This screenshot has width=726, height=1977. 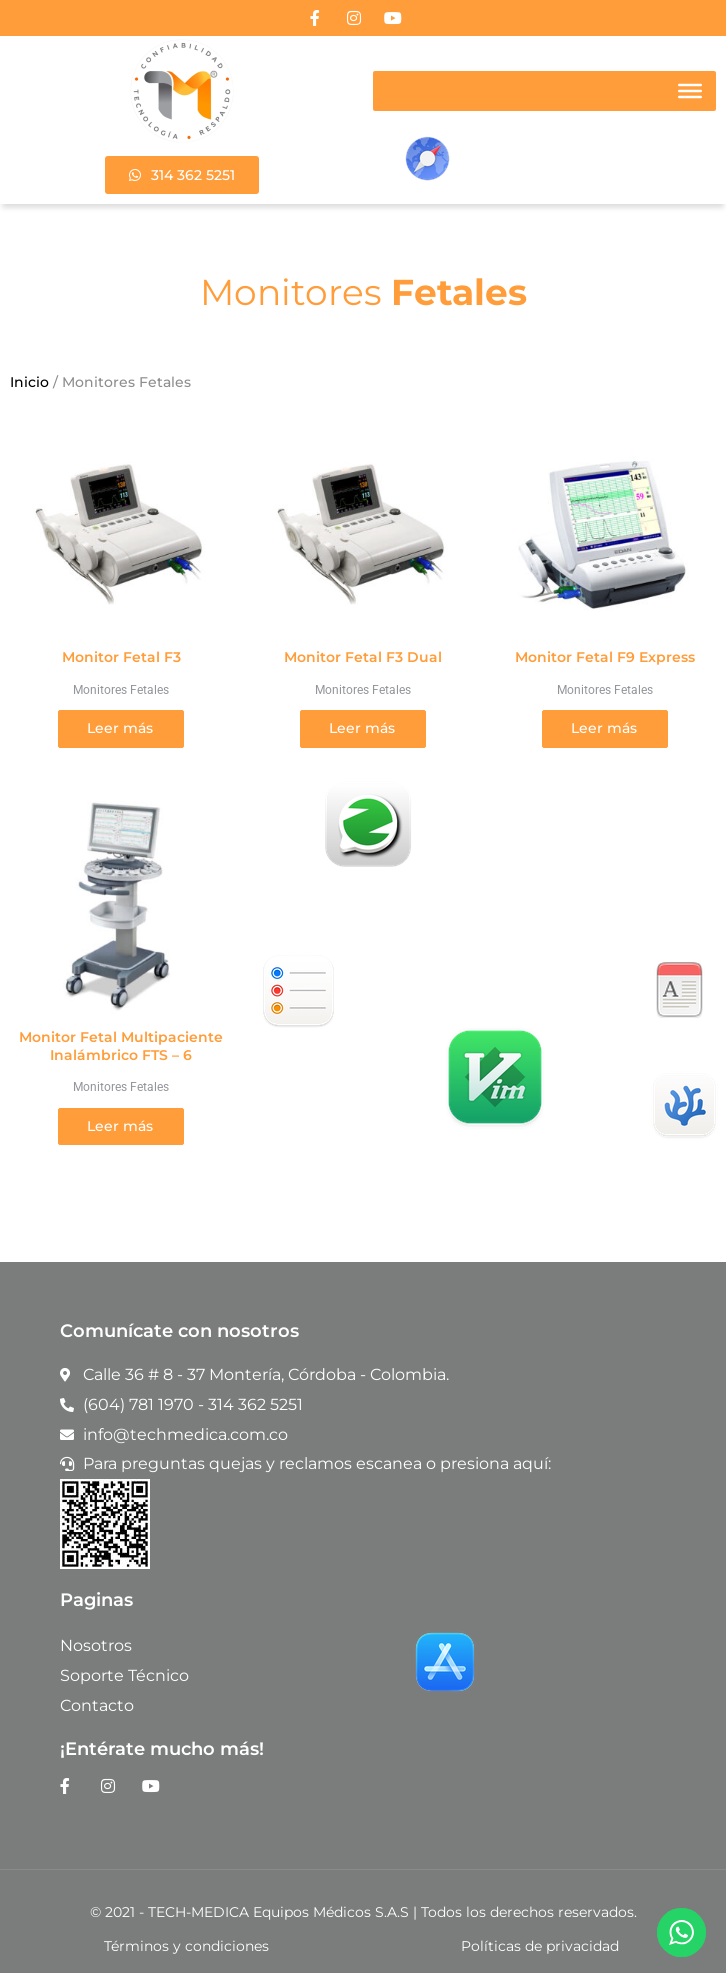 I want to click on open the books or e-reader app, so click(x=679, y=989).